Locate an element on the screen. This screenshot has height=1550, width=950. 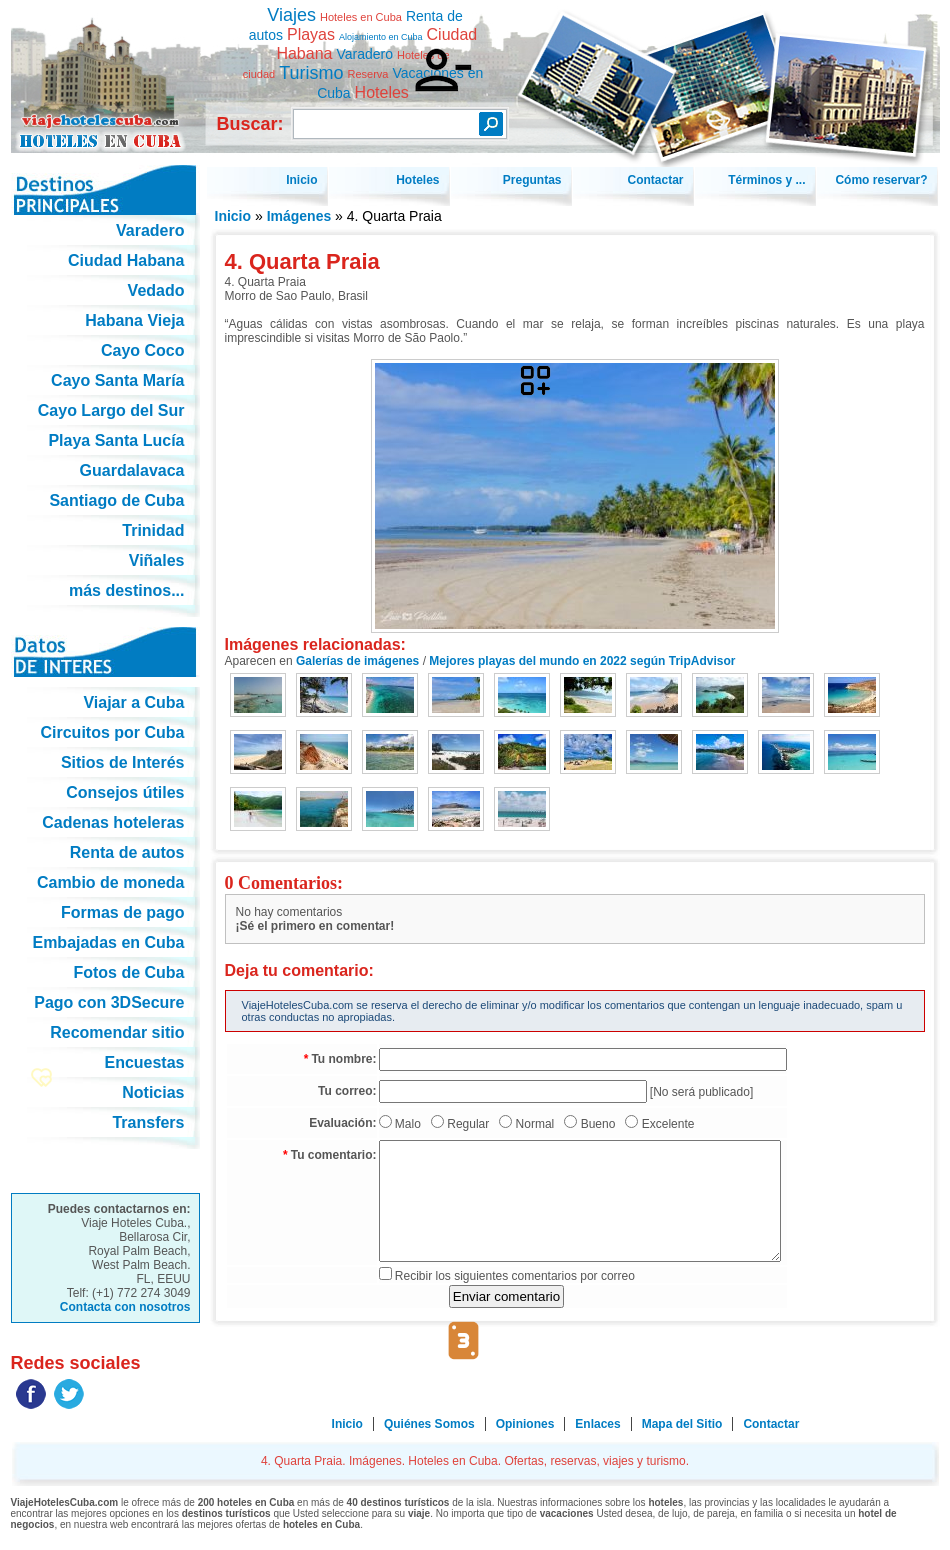
represents the 3 card in a card game is located at coordinates (463, 1340).